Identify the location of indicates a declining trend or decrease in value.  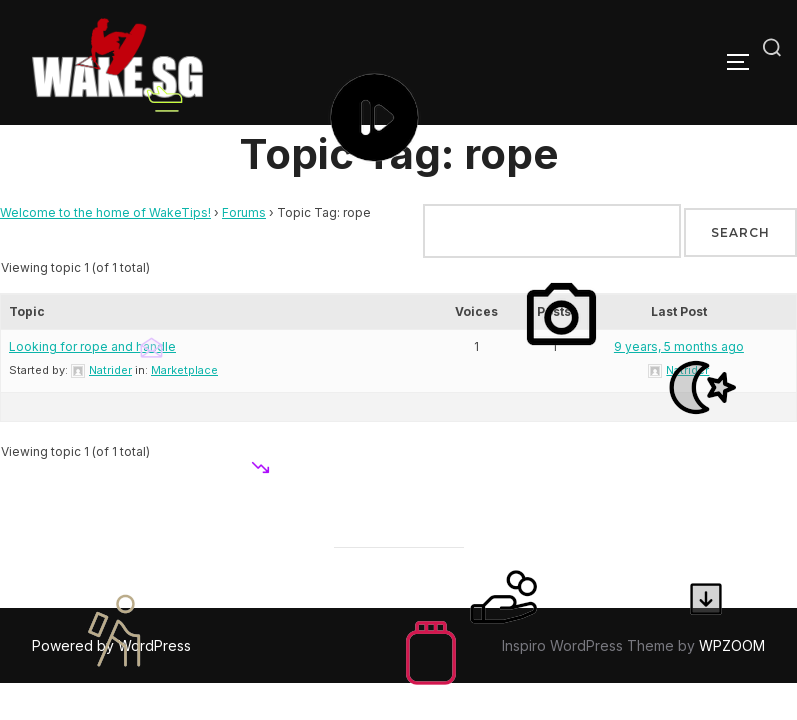
(260, 467).